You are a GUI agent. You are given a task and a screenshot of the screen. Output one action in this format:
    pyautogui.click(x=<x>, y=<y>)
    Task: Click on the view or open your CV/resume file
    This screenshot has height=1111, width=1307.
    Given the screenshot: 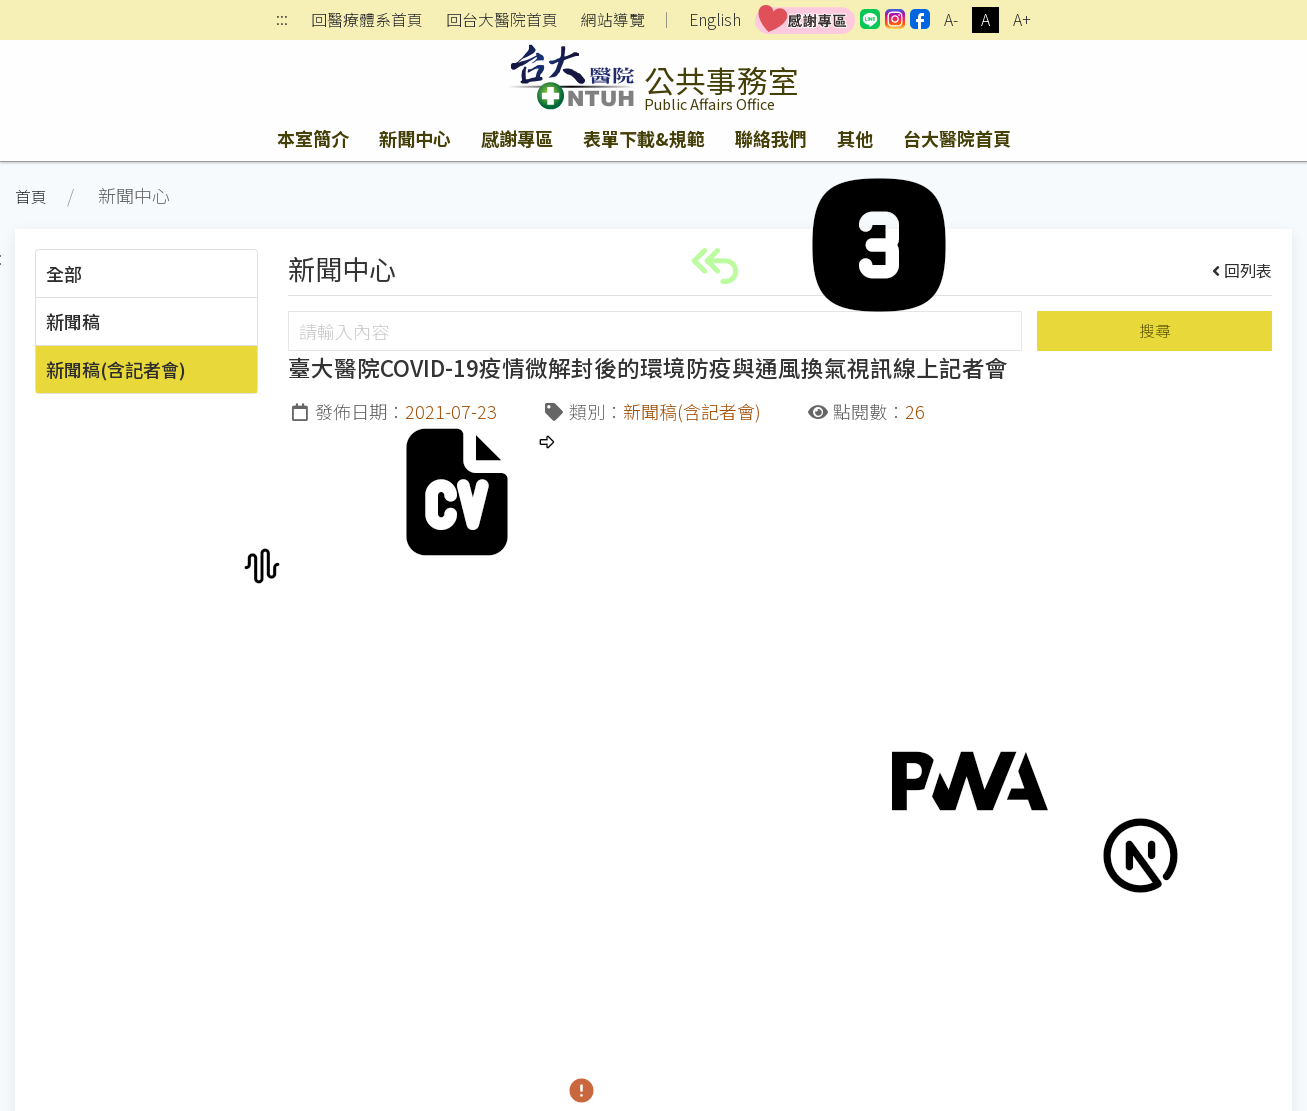 What is the action you would take?
    pyautogui.click(x=457, y=492)
    